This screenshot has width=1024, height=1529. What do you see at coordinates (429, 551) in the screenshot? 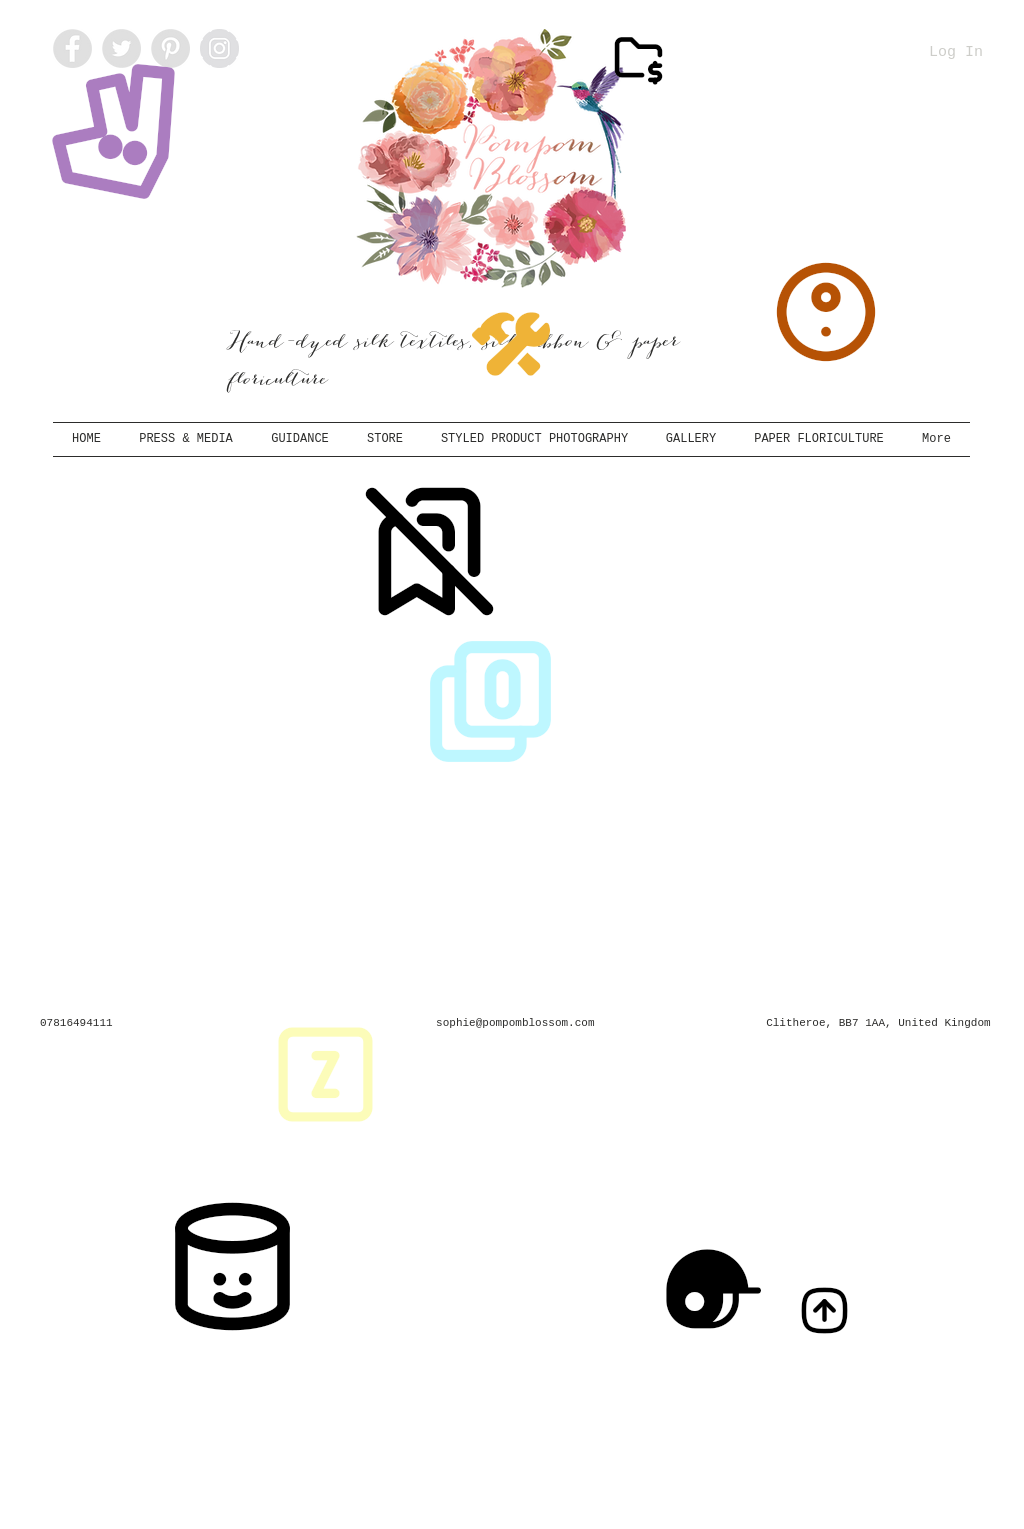
I see `bookmarks feature disabled` at bounding box center [429, 551].